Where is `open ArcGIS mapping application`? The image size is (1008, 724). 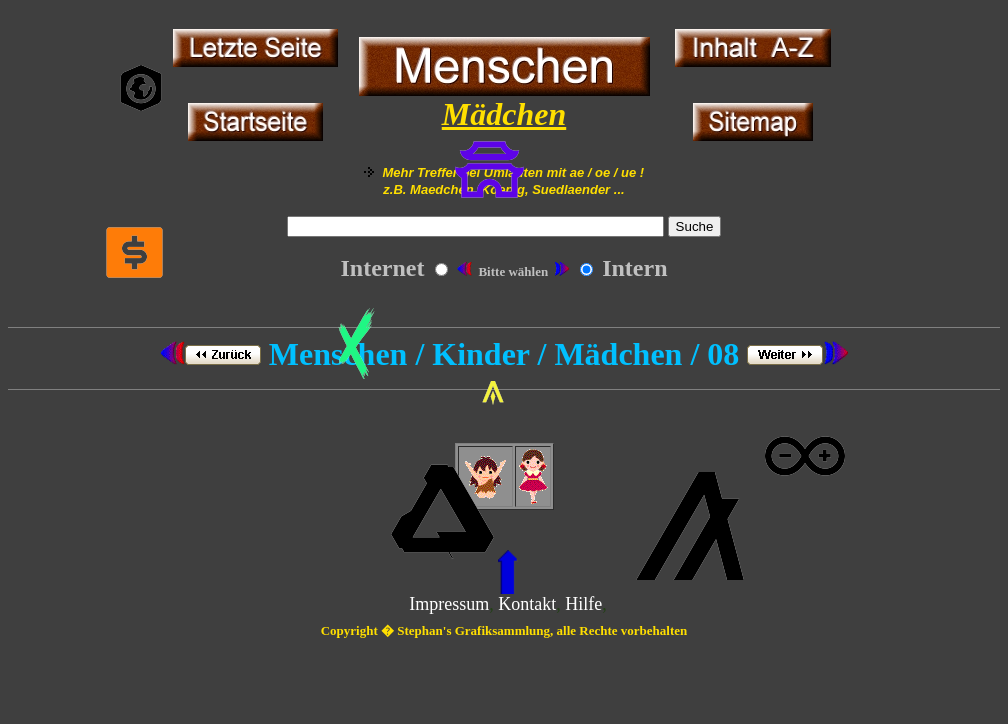 open ArcGIS mapping application is located at coordinates (141, 88).